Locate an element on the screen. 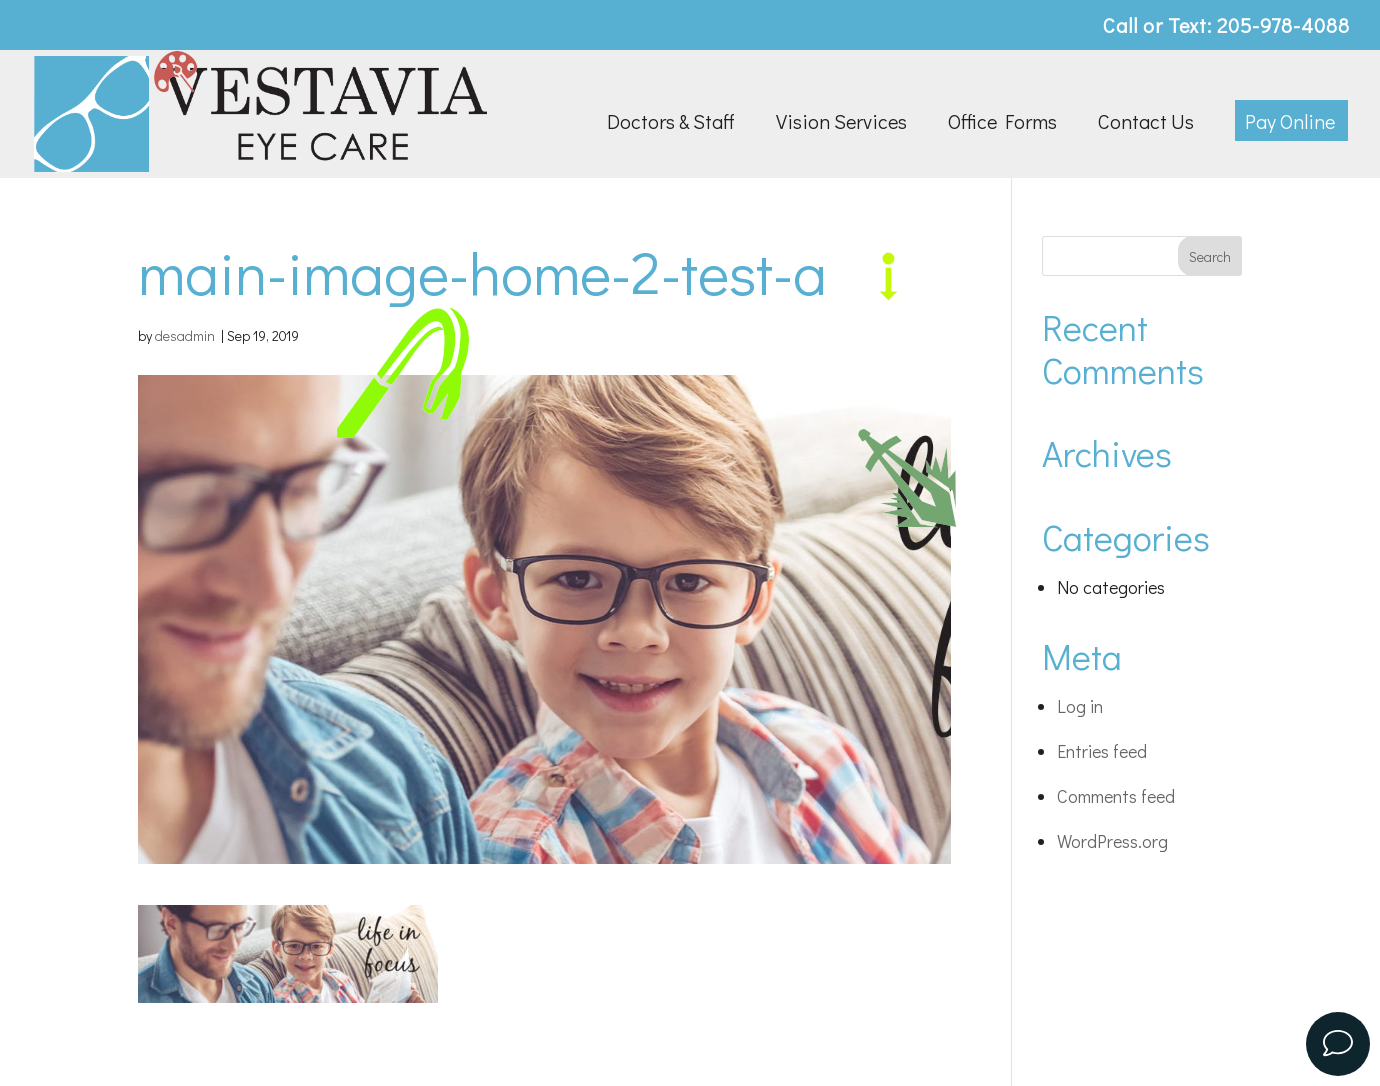  crowbar tool item in a game inventory is located at coordinates (404, 371).